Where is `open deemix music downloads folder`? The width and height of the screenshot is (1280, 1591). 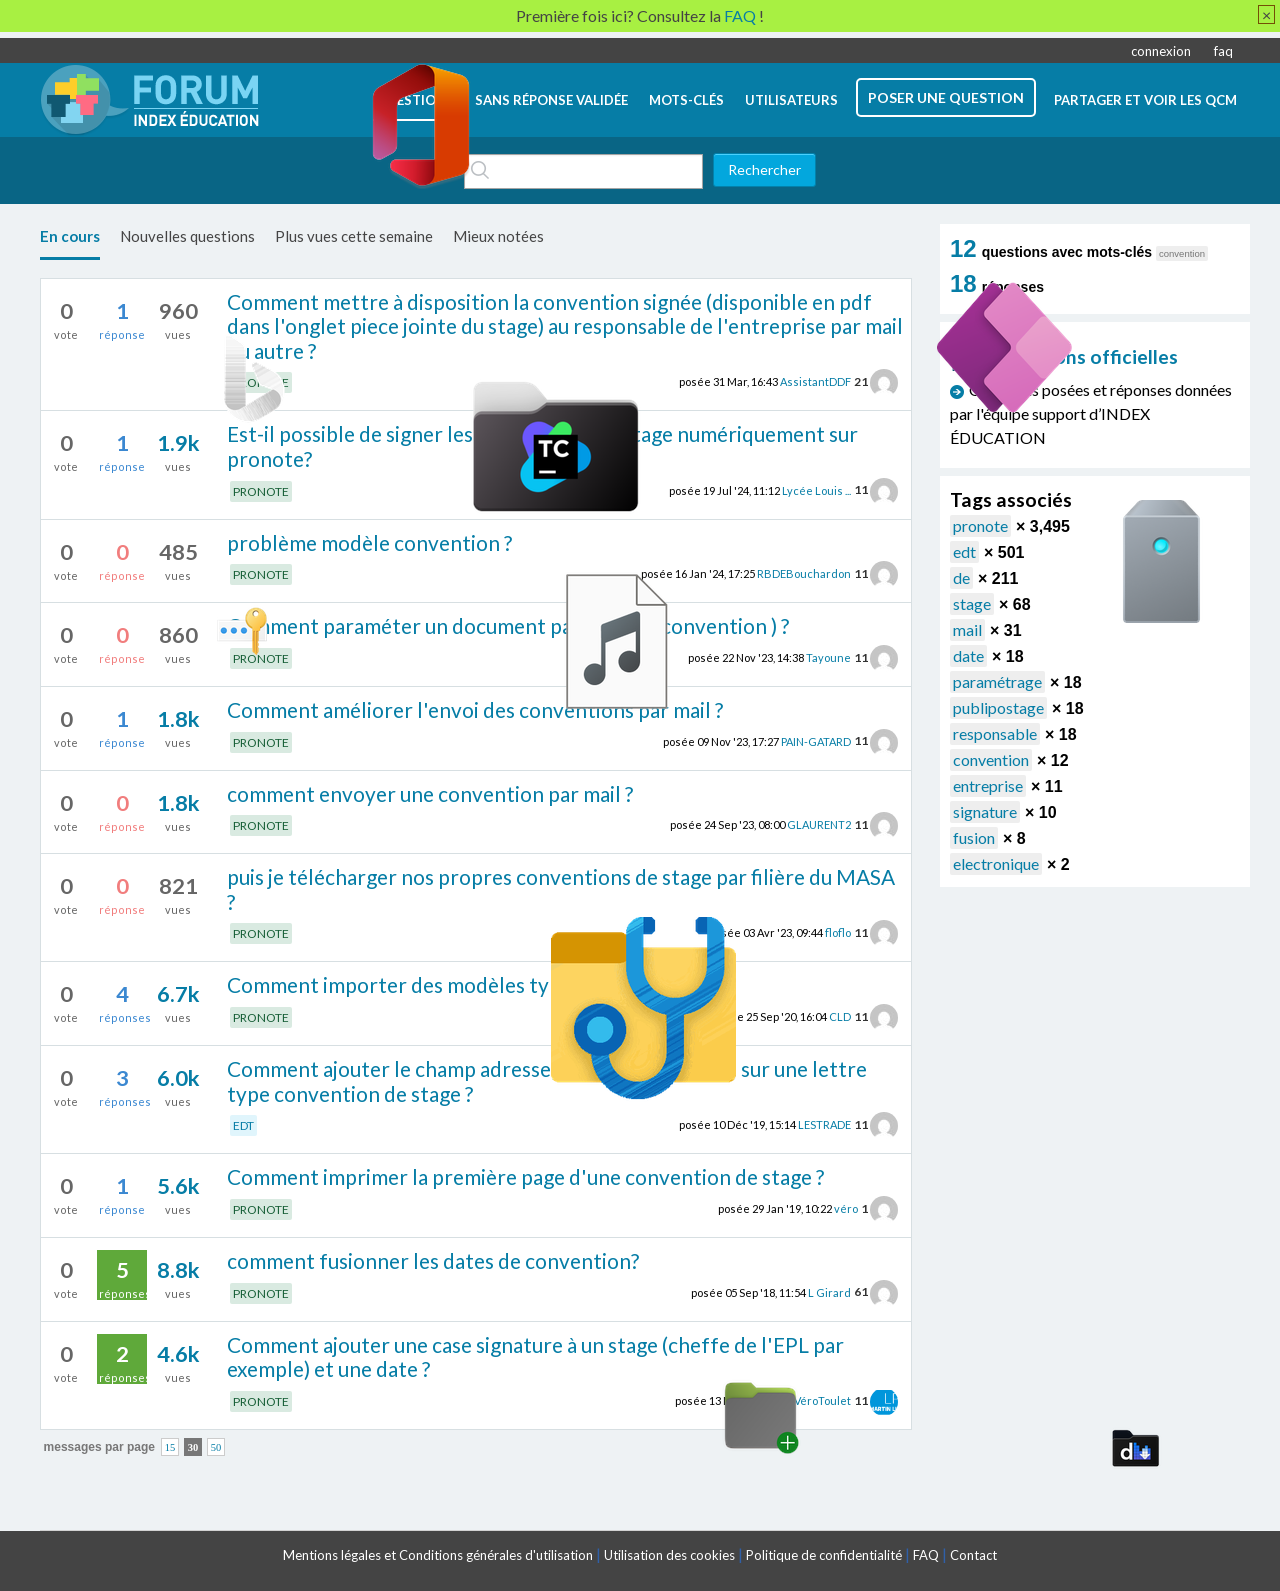 open deemix music downloads folder is located at coordinates (1135, 1449).